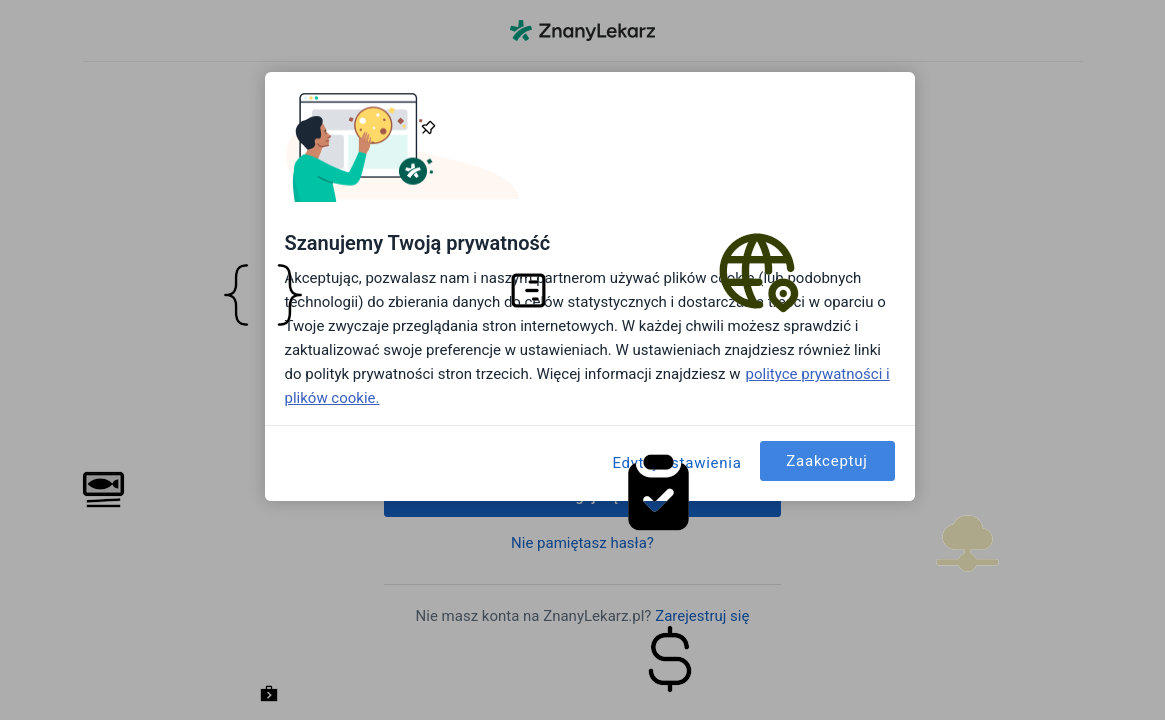 This screenshot has width=1165, height=720. What do you see at coordinates (528, 290) in the screenshot?
I see `align content to the right with full height stretch` at bounding box center [528, 290].